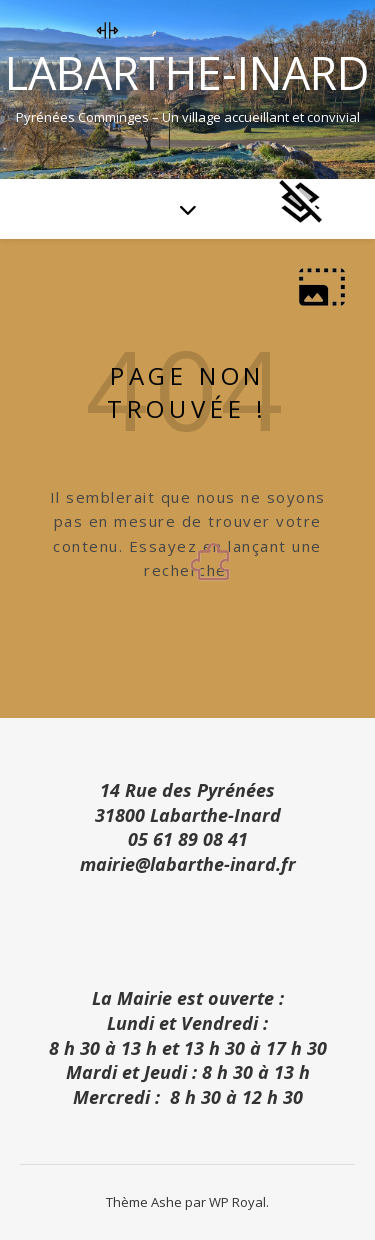 The width and height of the screenshot is (375, 1240). I want to click on resize image to large format, so click(322, 287).